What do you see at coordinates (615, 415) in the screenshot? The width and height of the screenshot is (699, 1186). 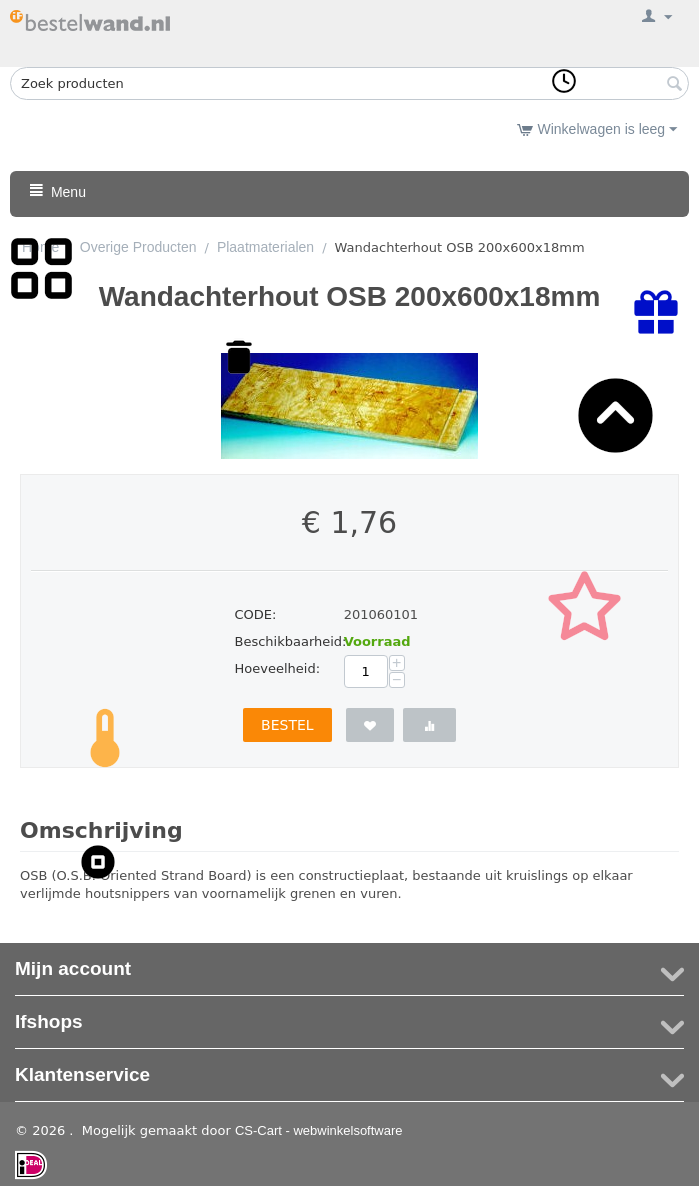 I see `scroll to top of page` at bounding box center [615, 415].